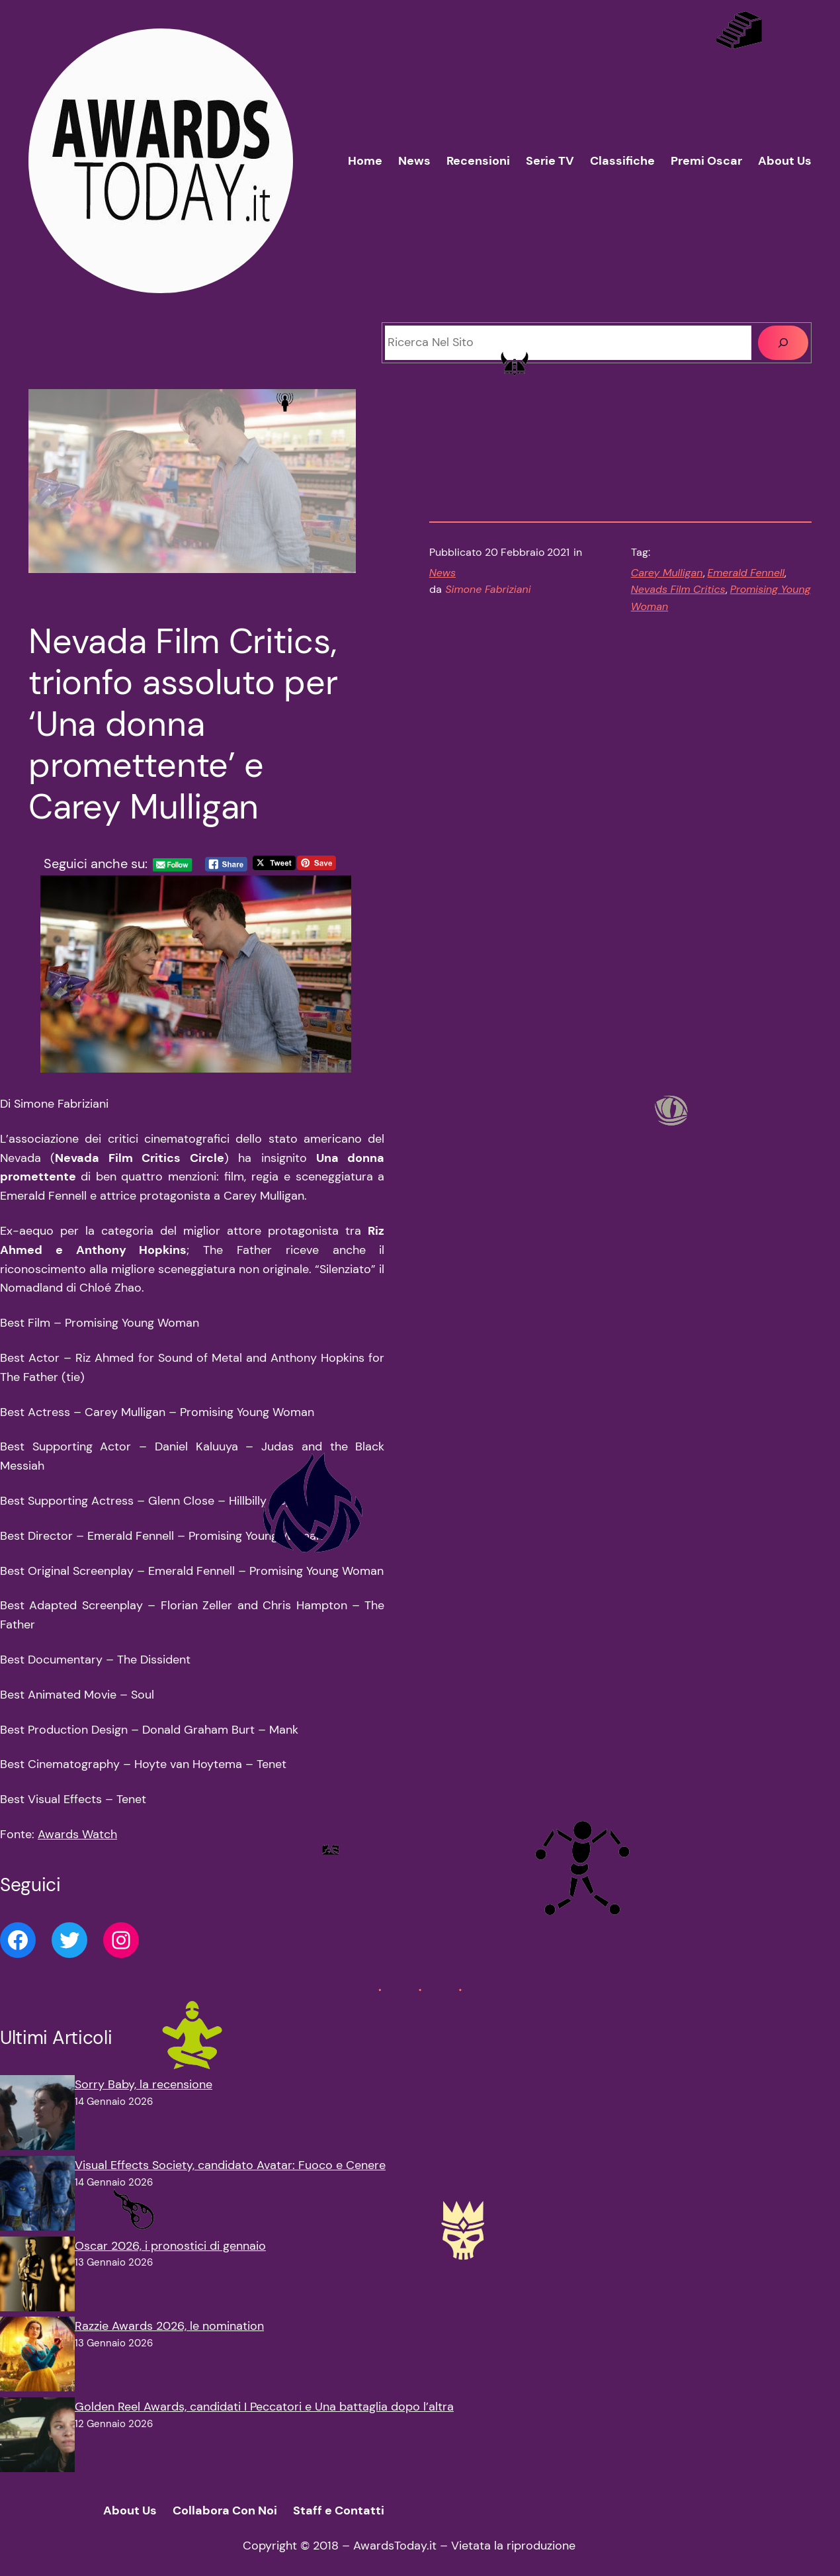  I want to click on indicates a hot or trending item, so click(312, 1503).